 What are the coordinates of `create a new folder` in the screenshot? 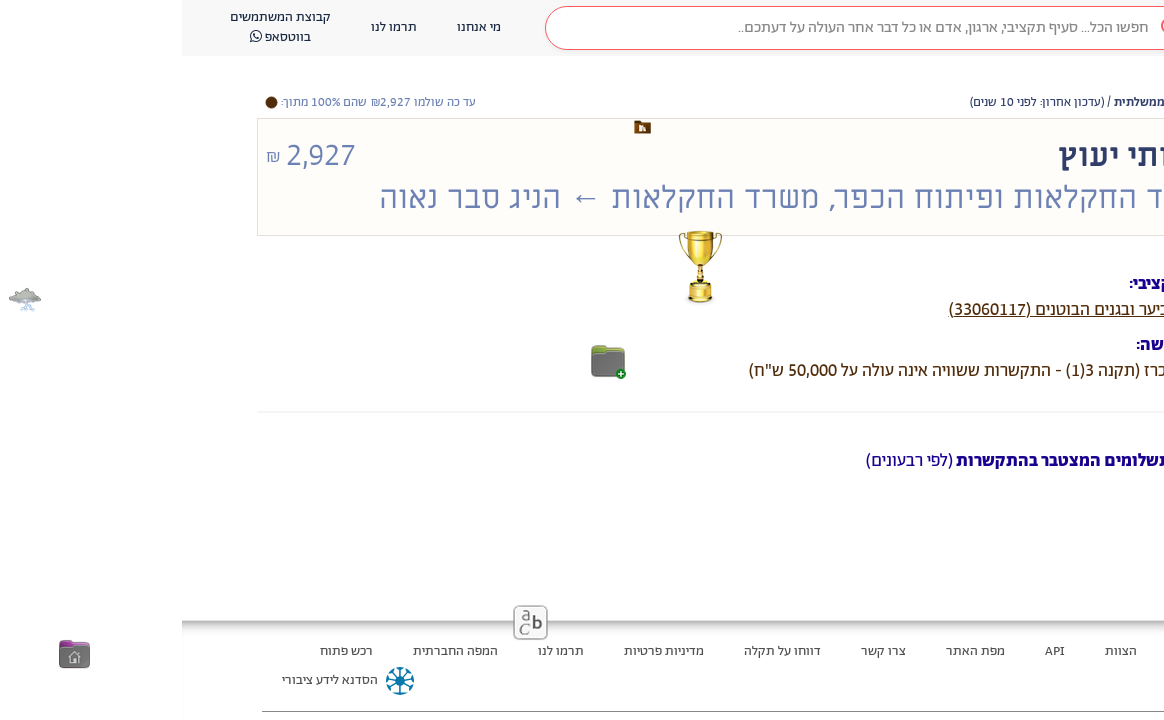 It's located at (608, 361).